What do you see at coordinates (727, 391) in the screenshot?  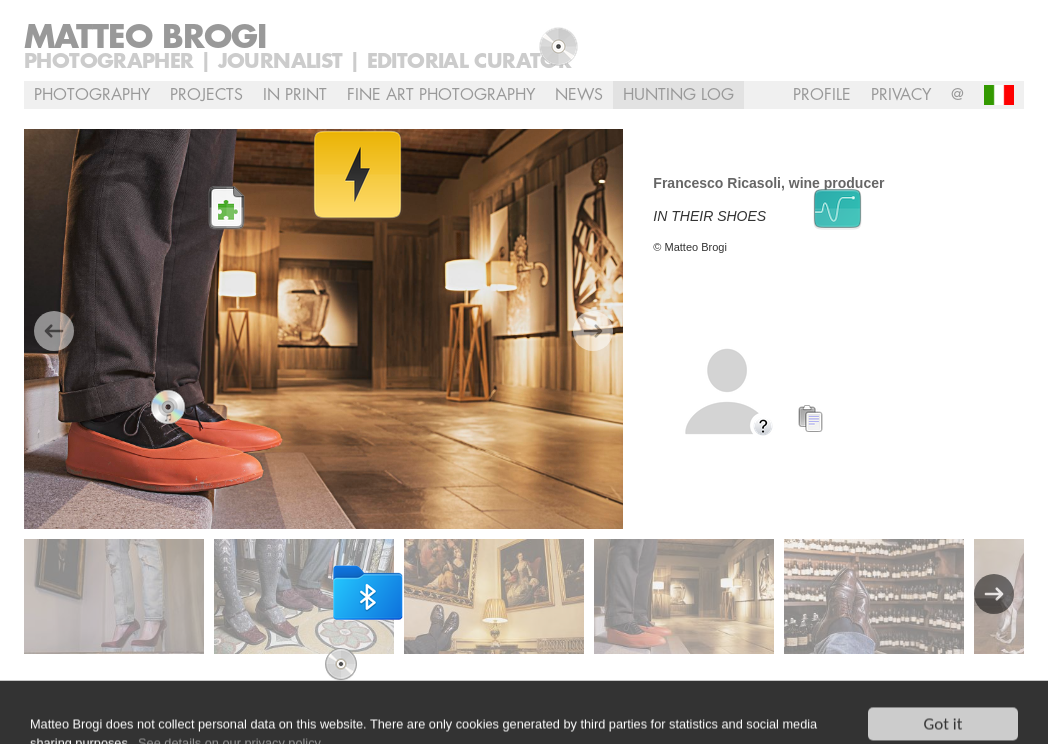 I see `unknown or unidentified user account` at bounding box center [727, 391].